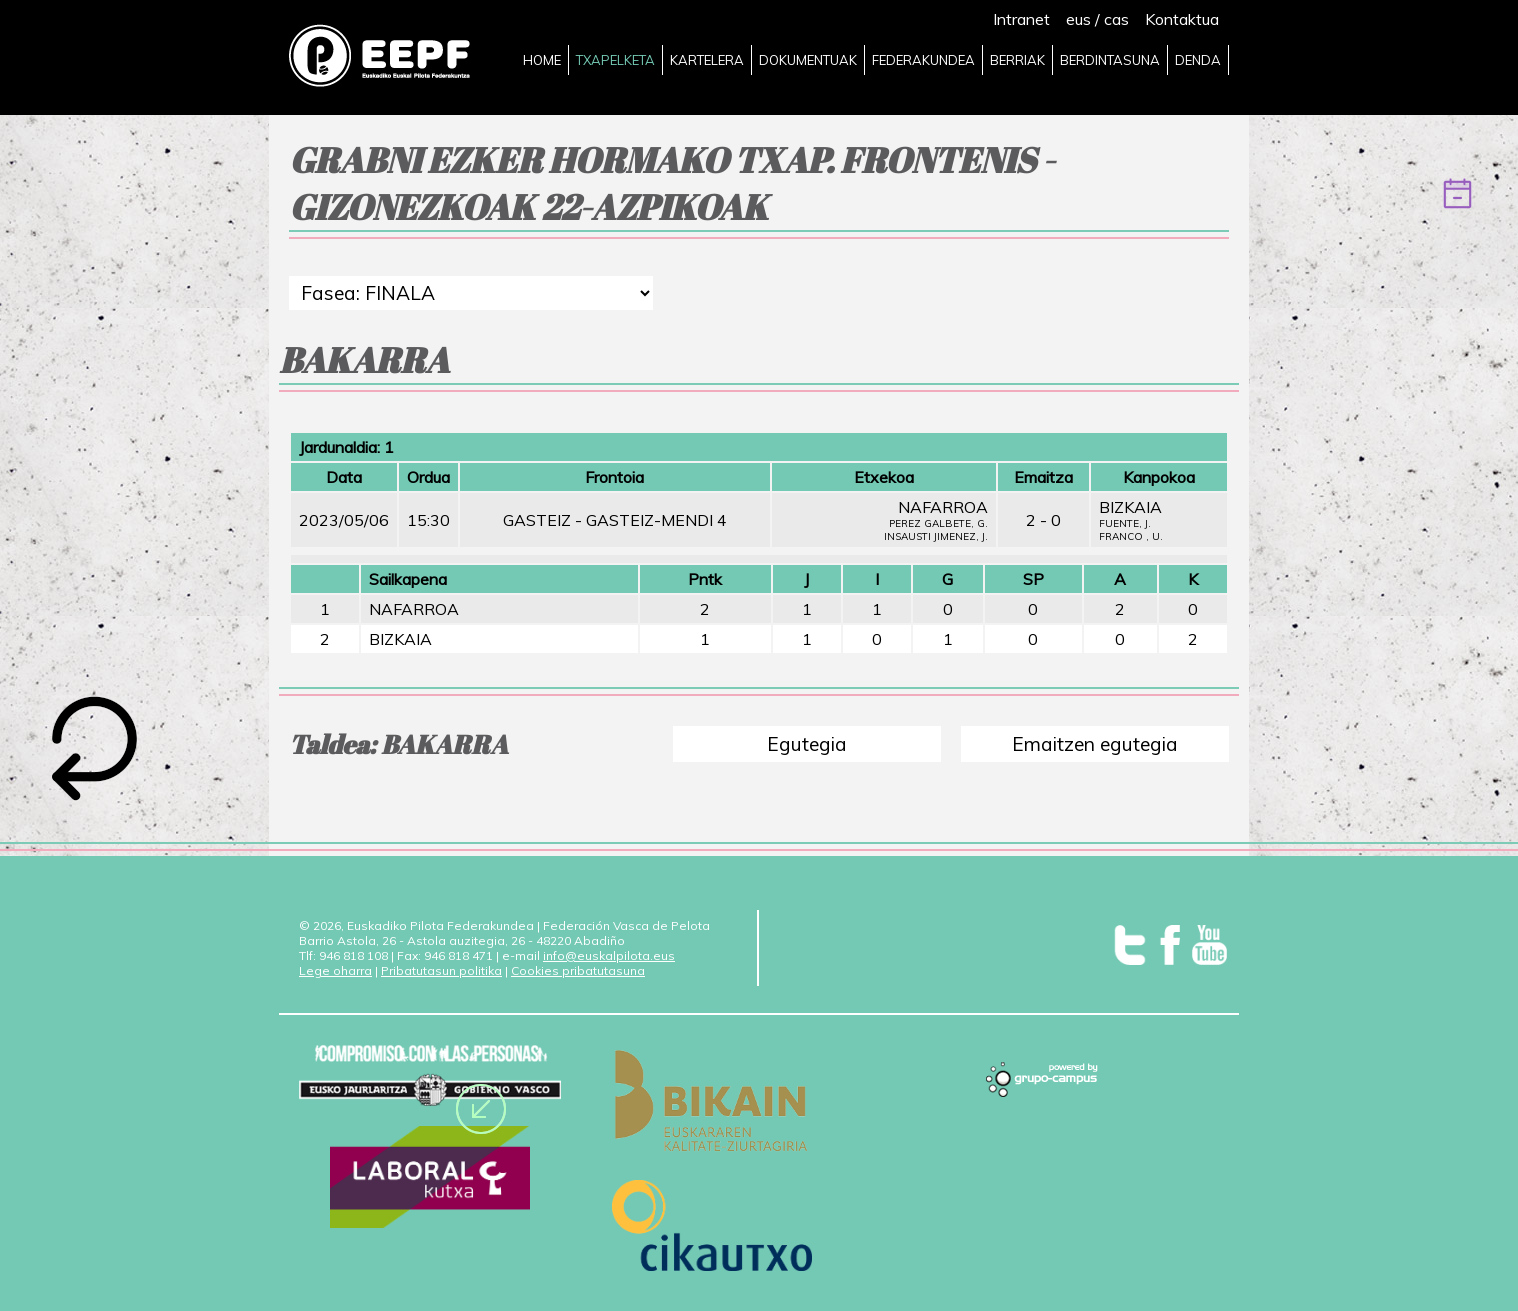 This screenshot has height=1311, width=1518. What do you see at coordinates (94, 748) in the screenshot?
I see `repeat or iterate through a process` at bounding box center [94, 748].